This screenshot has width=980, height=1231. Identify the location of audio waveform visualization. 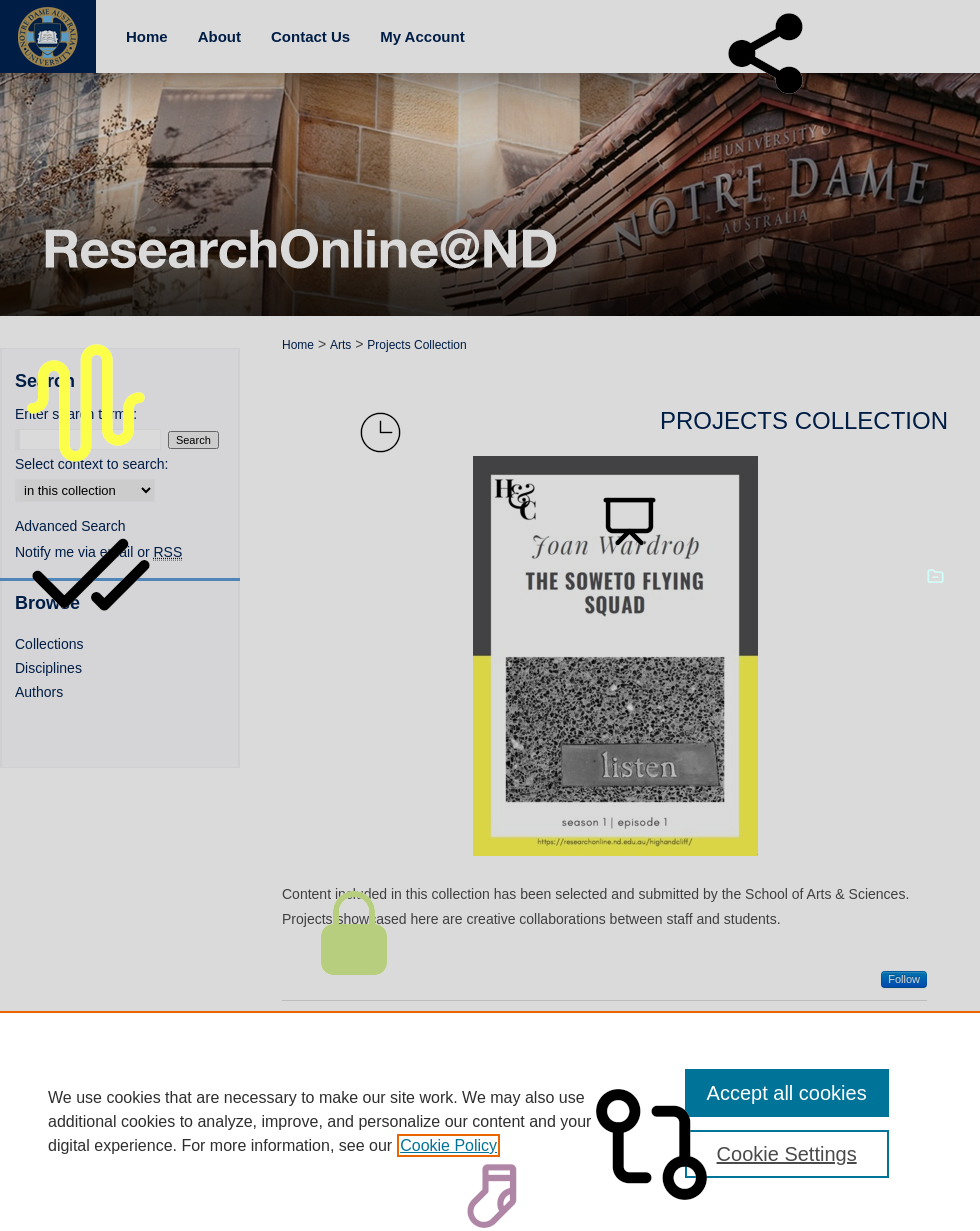
(86, 403).